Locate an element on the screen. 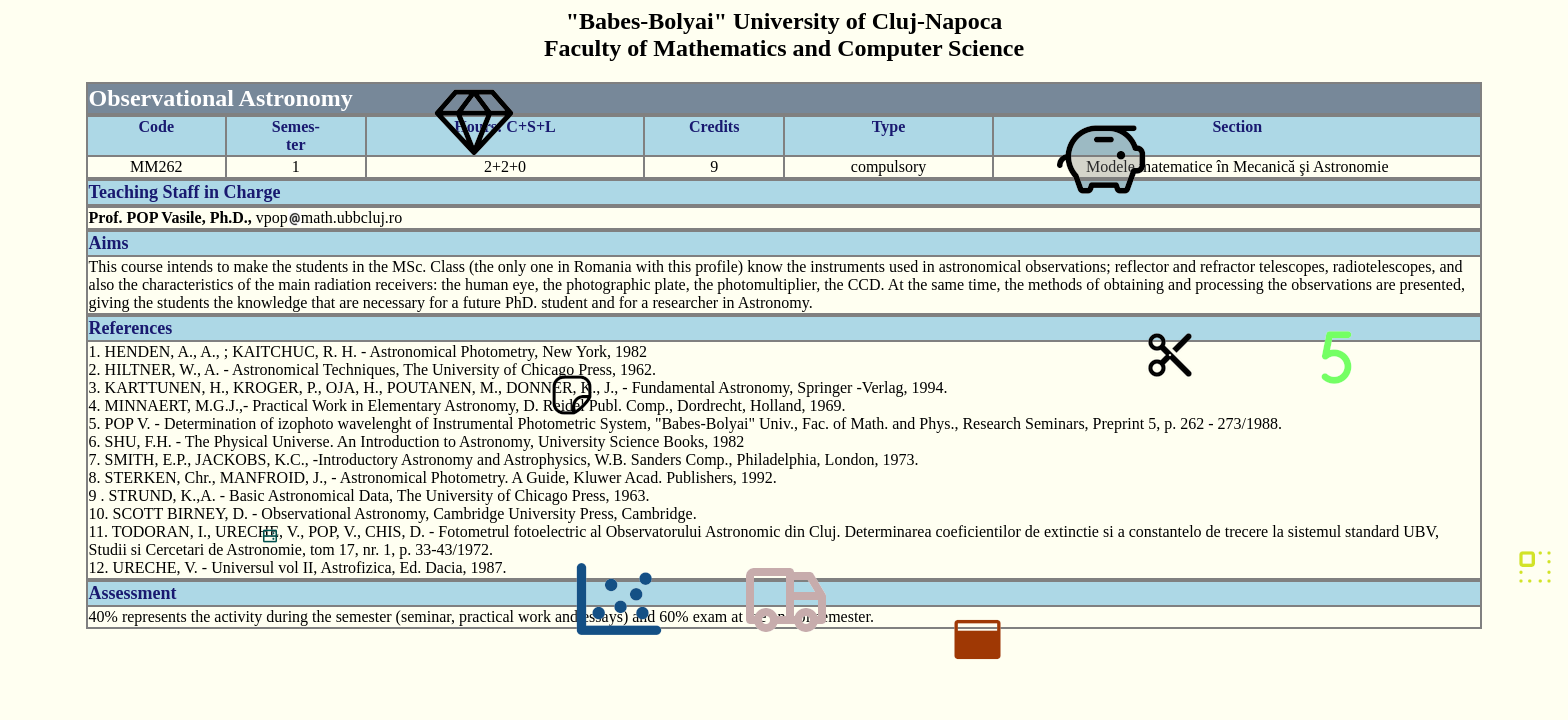  track your delivery status is located at coordinates (786, 600).